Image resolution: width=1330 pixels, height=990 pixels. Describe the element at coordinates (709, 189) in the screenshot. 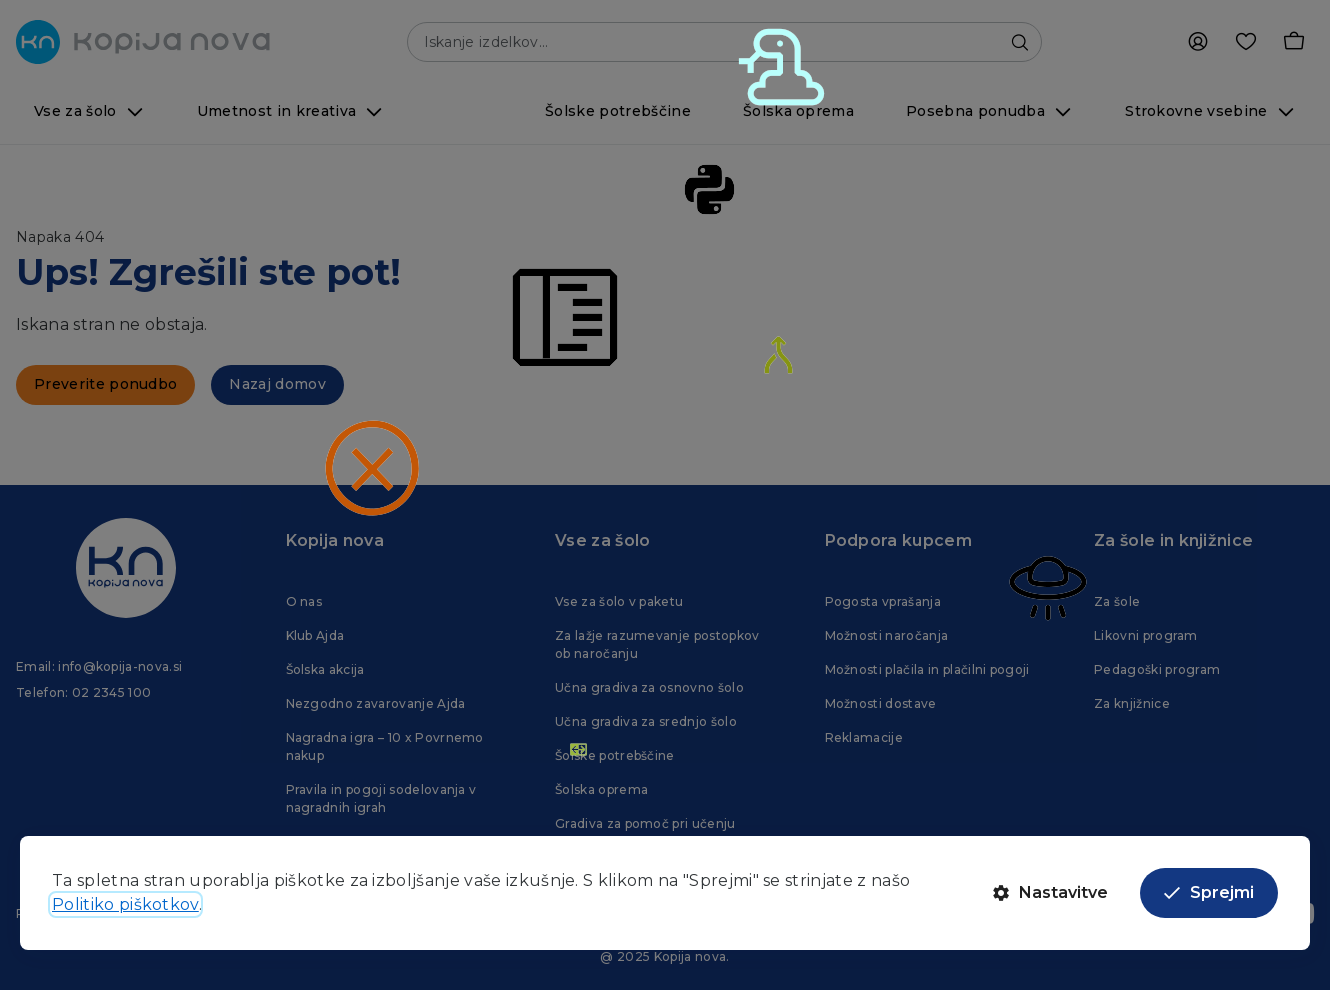

I see `python file or project indicator` at that location.